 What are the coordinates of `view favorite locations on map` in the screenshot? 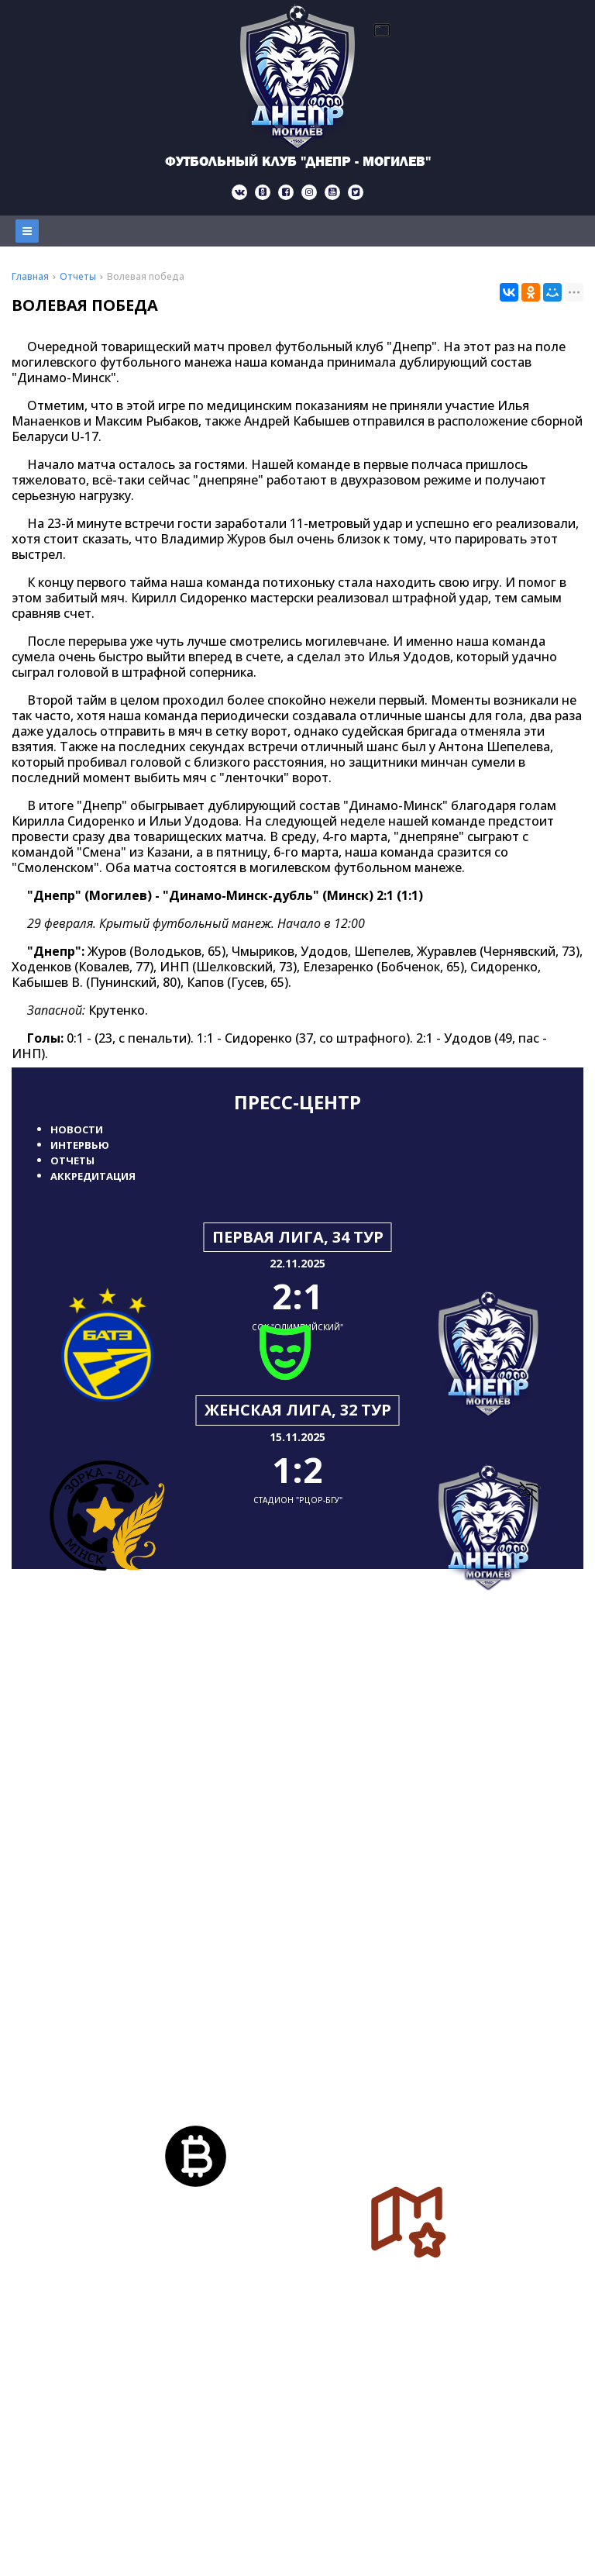 It's located at (407, 2219).